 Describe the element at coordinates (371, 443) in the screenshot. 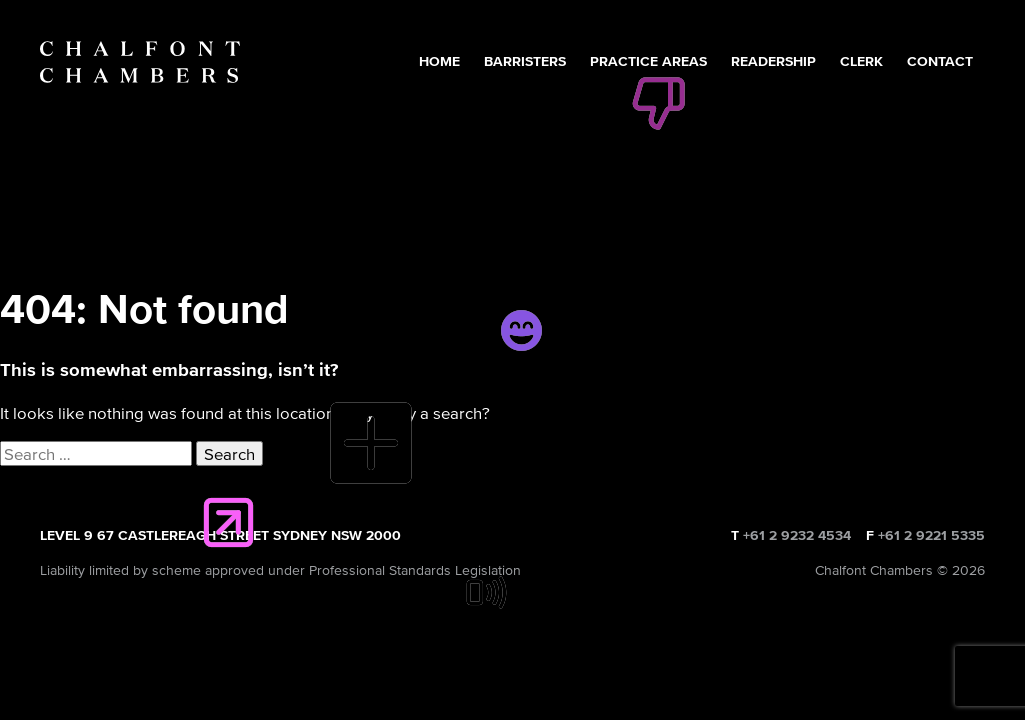

I see `add a new item` at that location.